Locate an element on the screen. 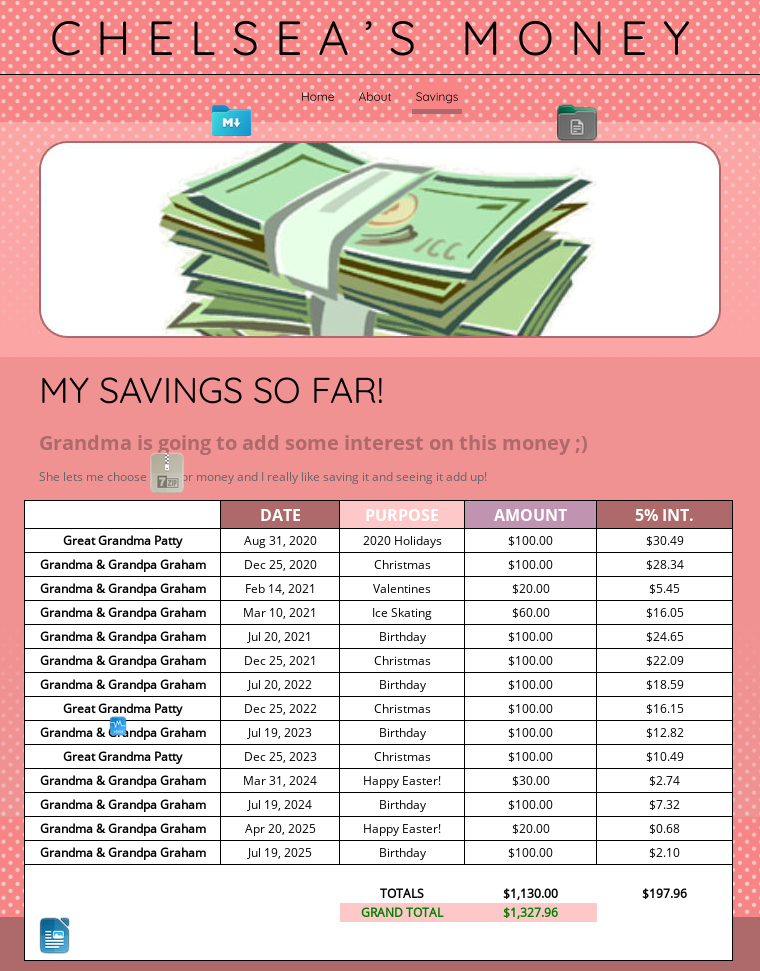 The image size is (760, 971). open your documents folder is located at coordinates (577, 122).